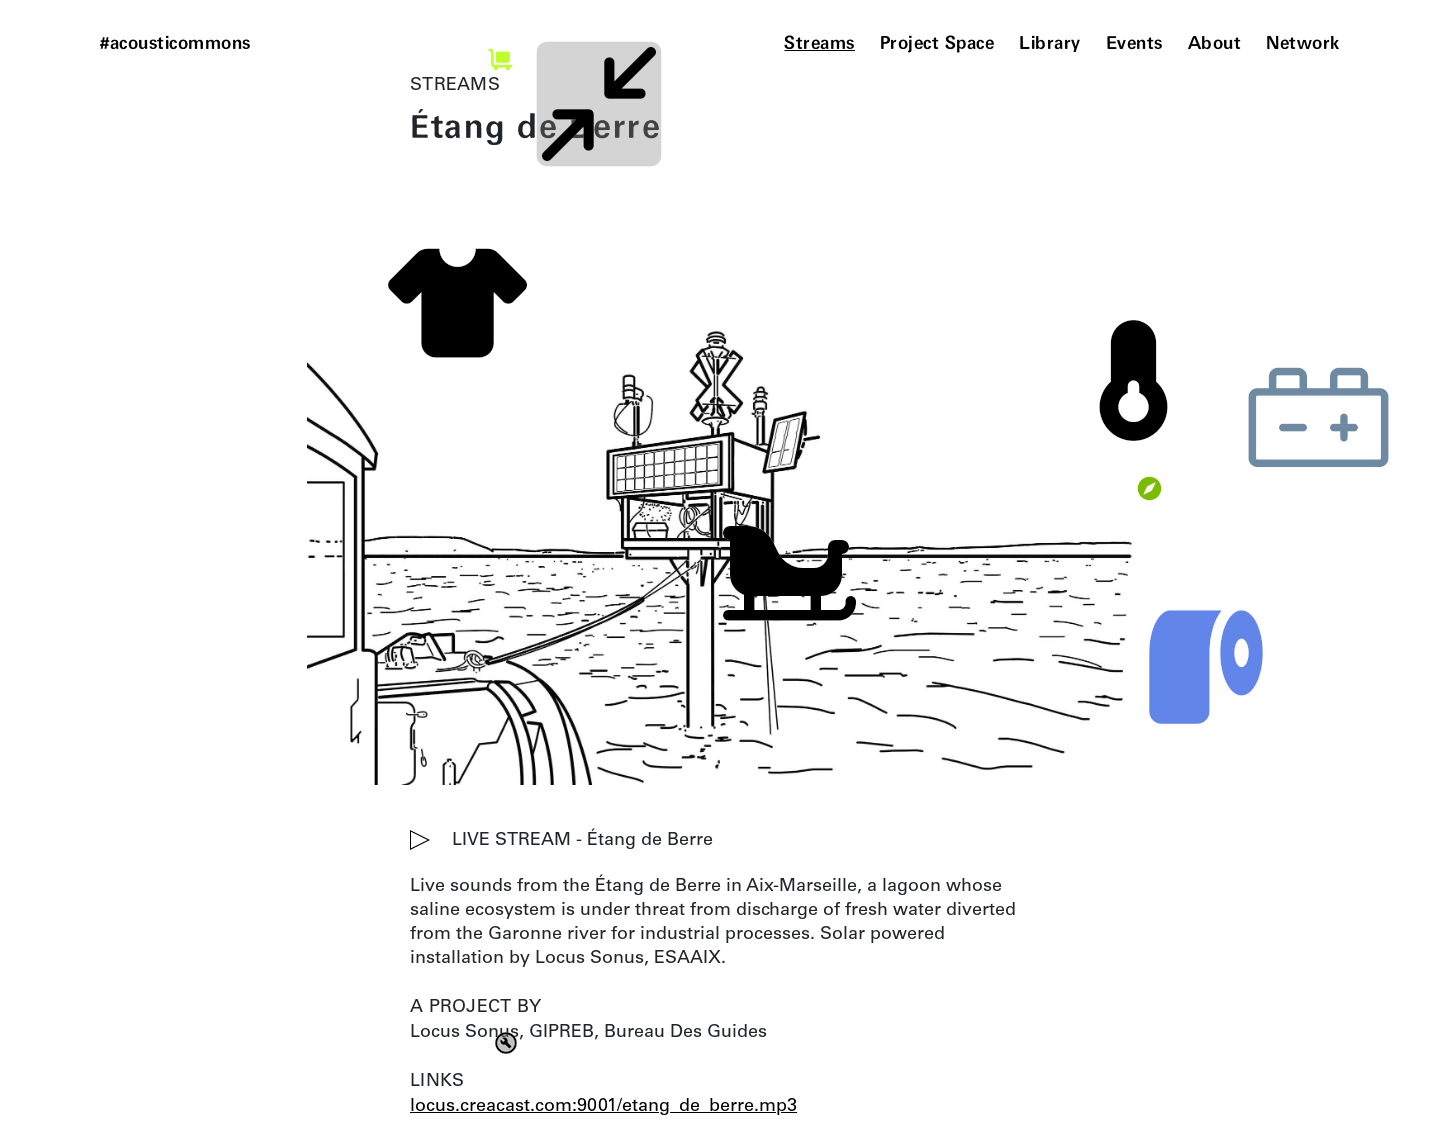 The width and height of the screenshot is (1440, 1141). I want to click on indicates low temperature reading, so click(1133, 380).